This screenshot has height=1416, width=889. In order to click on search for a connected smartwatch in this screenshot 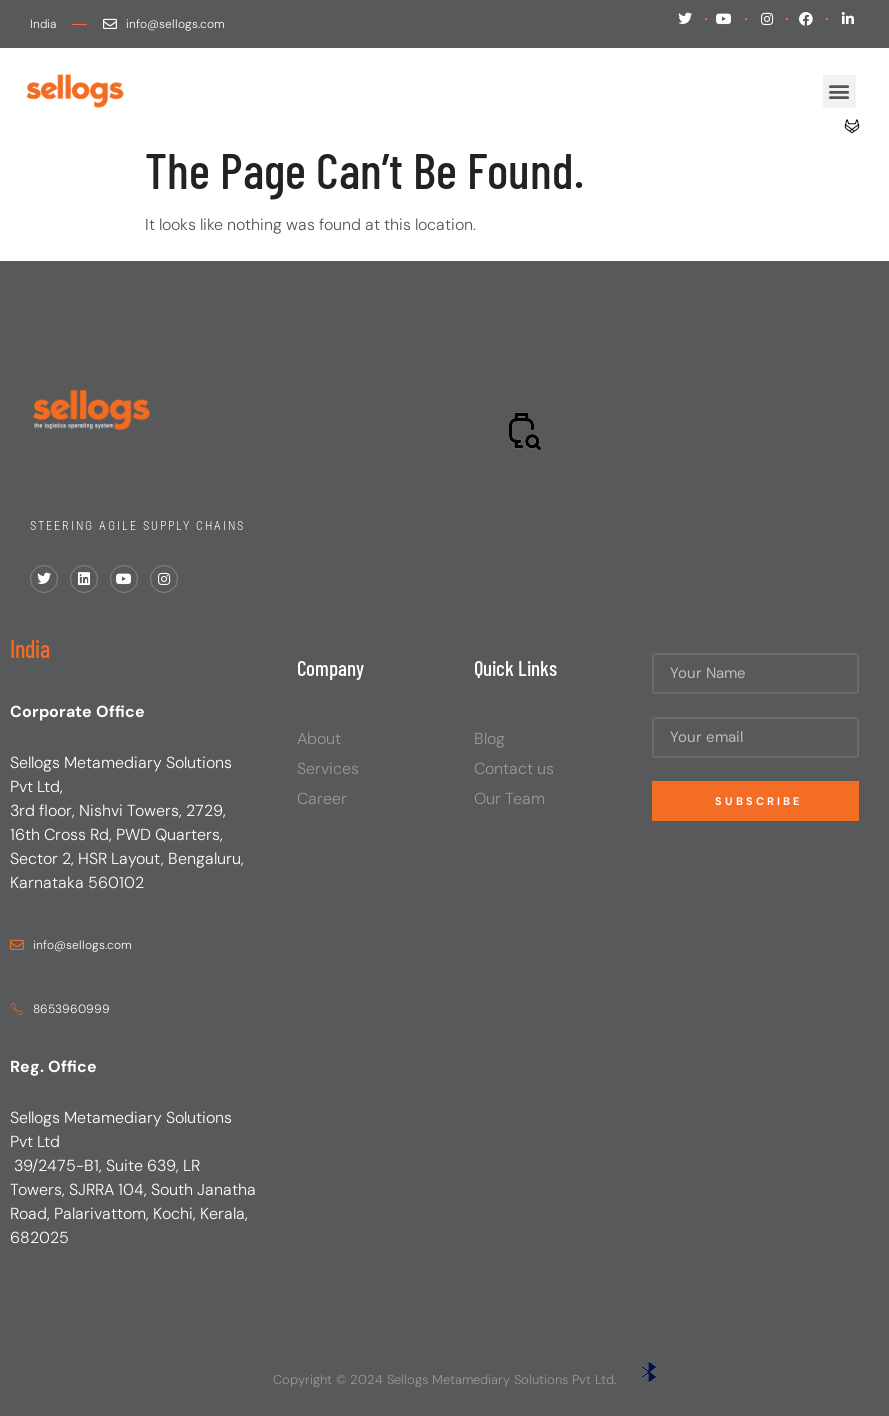, I will do `click(521, 430)`.